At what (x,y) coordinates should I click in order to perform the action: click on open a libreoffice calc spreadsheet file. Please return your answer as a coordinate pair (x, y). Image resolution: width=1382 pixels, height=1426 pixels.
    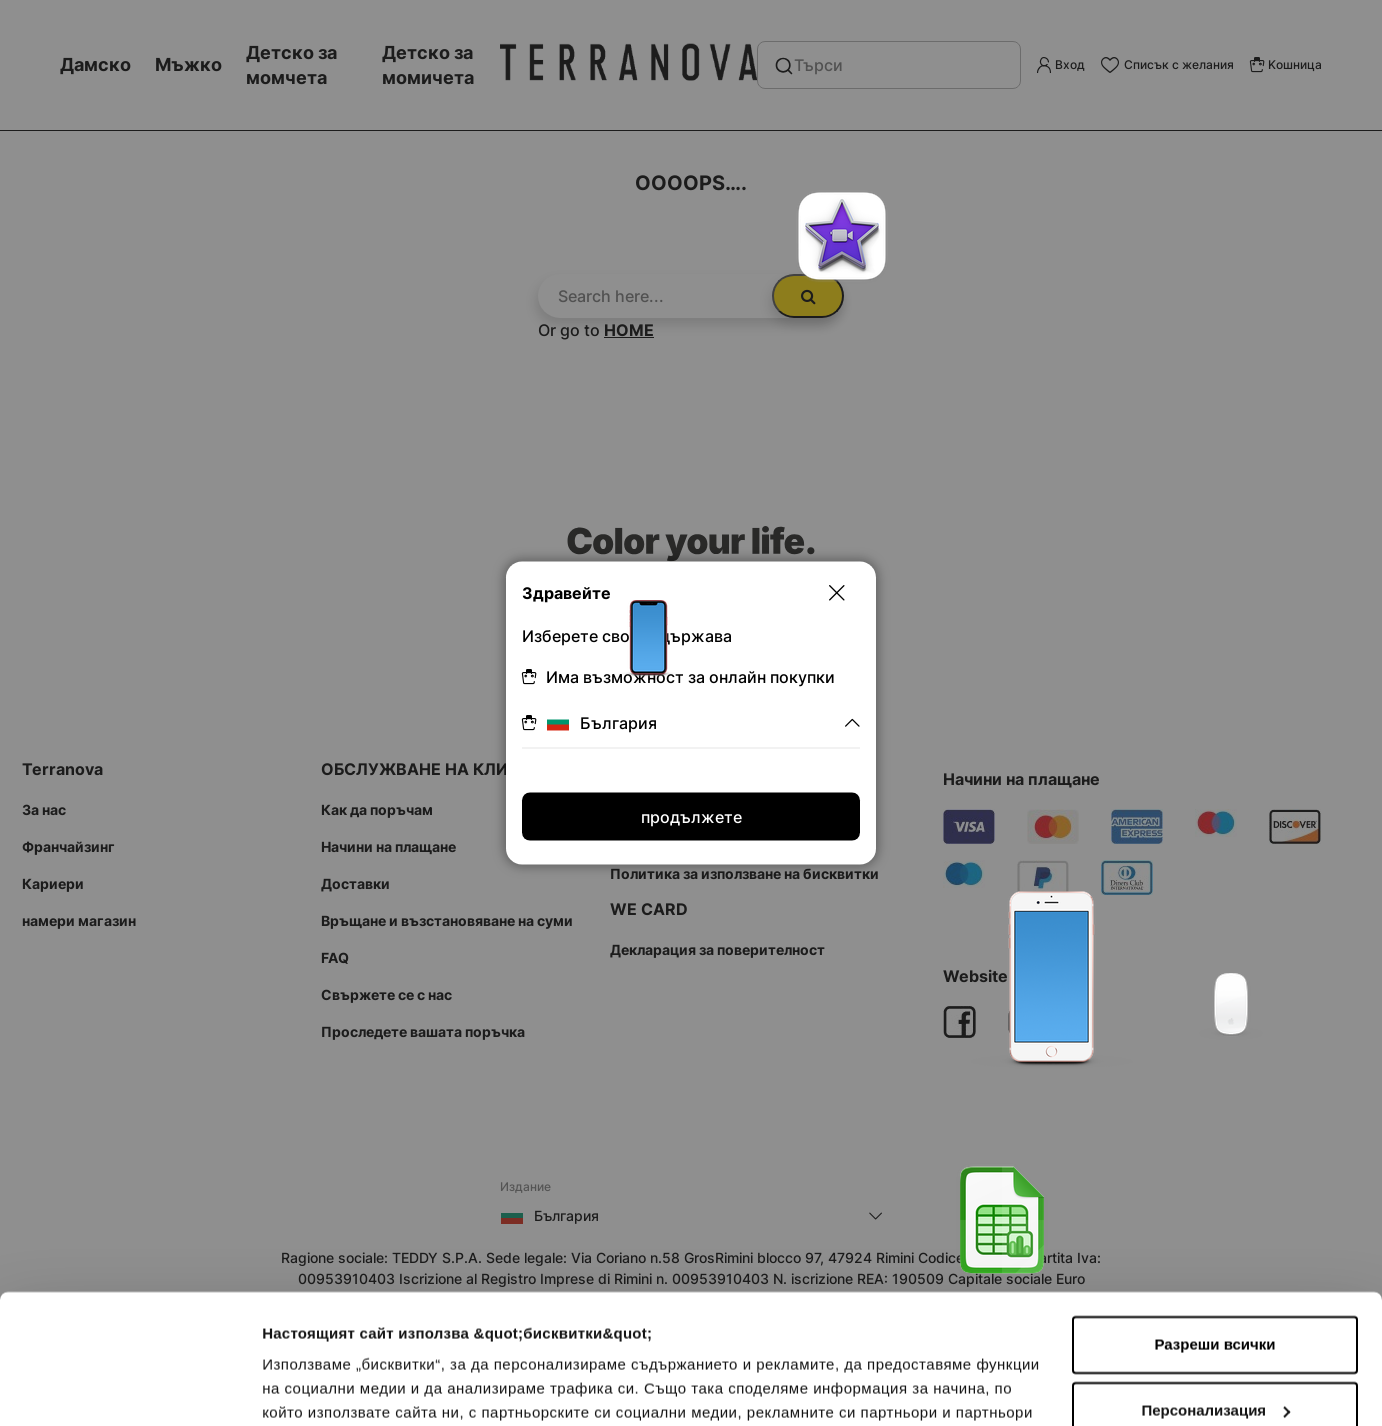
    Looking at the image, I should click on (1002, 1220).